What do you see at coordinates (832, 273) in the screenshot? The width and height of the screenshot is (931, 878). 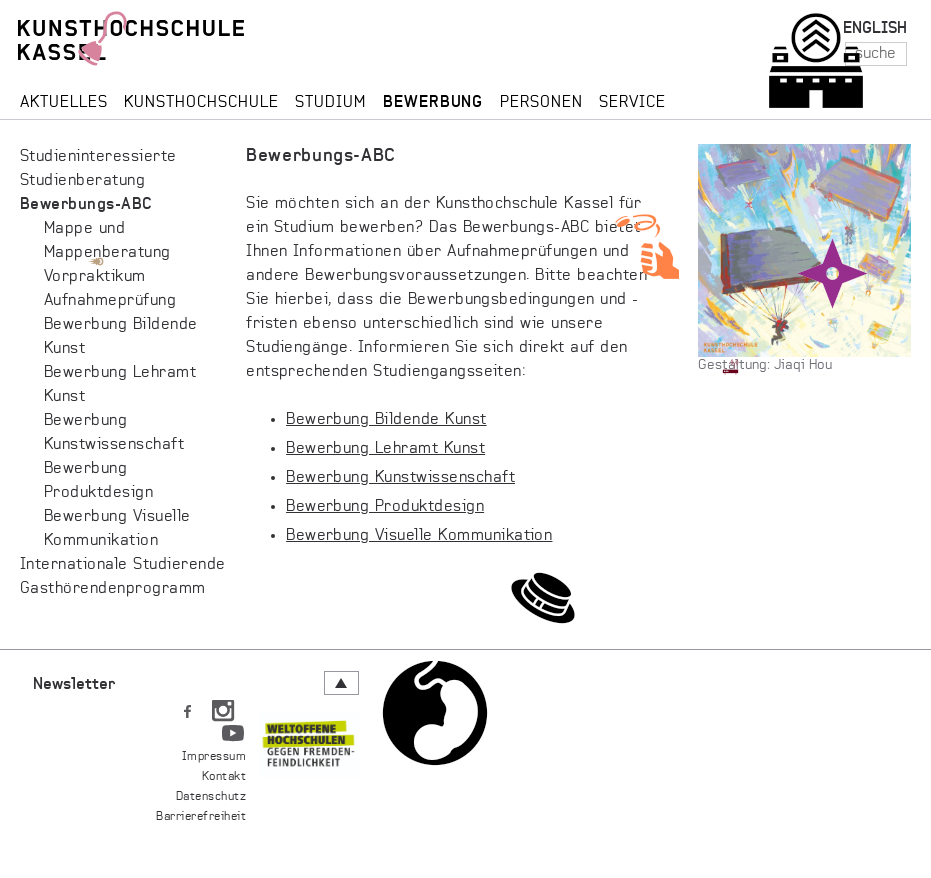 I see `throwing star weapon in a game inventory` at bounding box center [832, 273].